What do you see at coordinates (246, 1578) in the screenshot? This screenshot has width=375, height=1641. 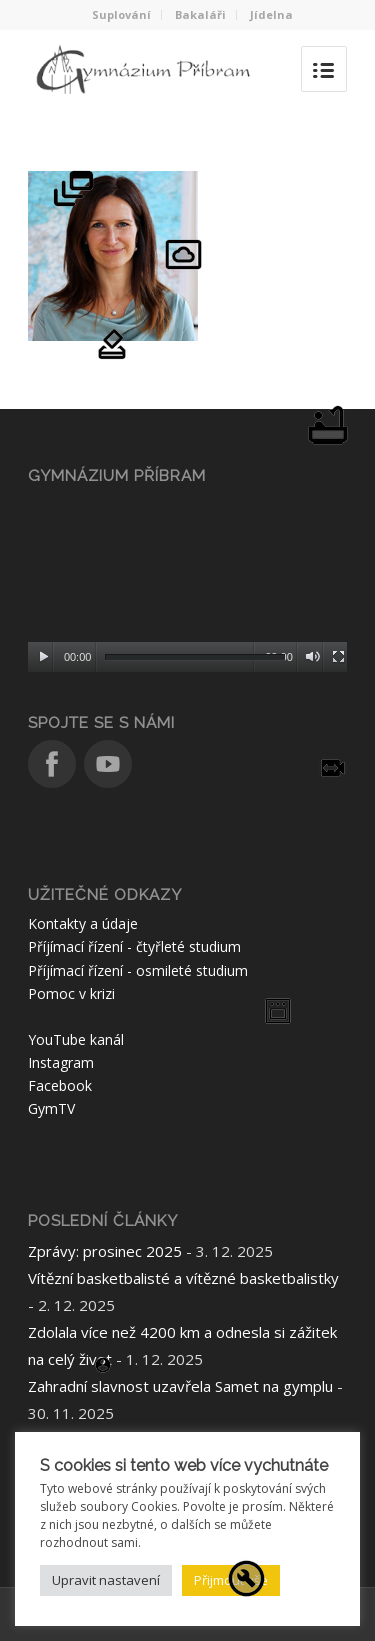 I see `access settings or configuration options` at bounding box center [246, 1578].